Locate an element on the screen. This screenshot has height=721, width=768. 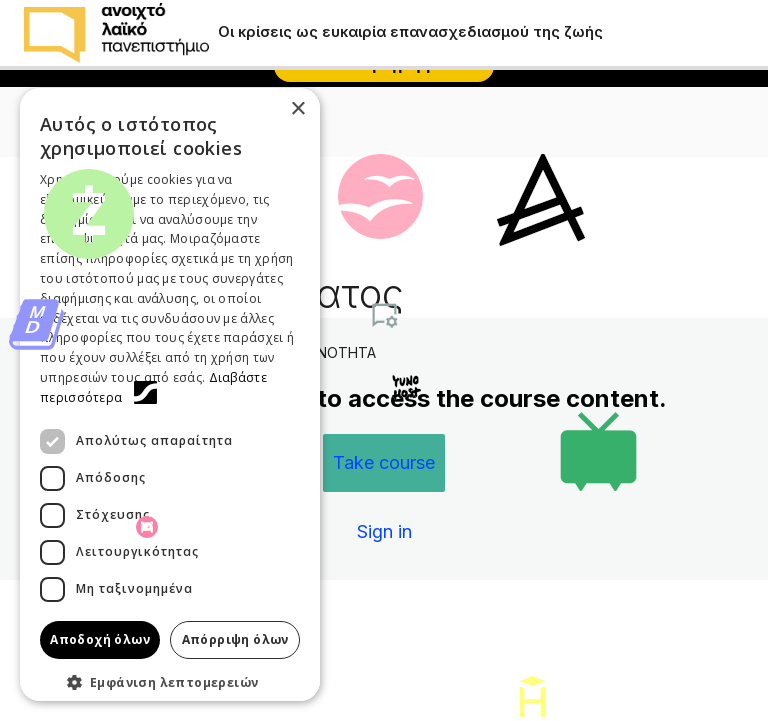
open apache openoffice application is located at coordinates (380, 196).